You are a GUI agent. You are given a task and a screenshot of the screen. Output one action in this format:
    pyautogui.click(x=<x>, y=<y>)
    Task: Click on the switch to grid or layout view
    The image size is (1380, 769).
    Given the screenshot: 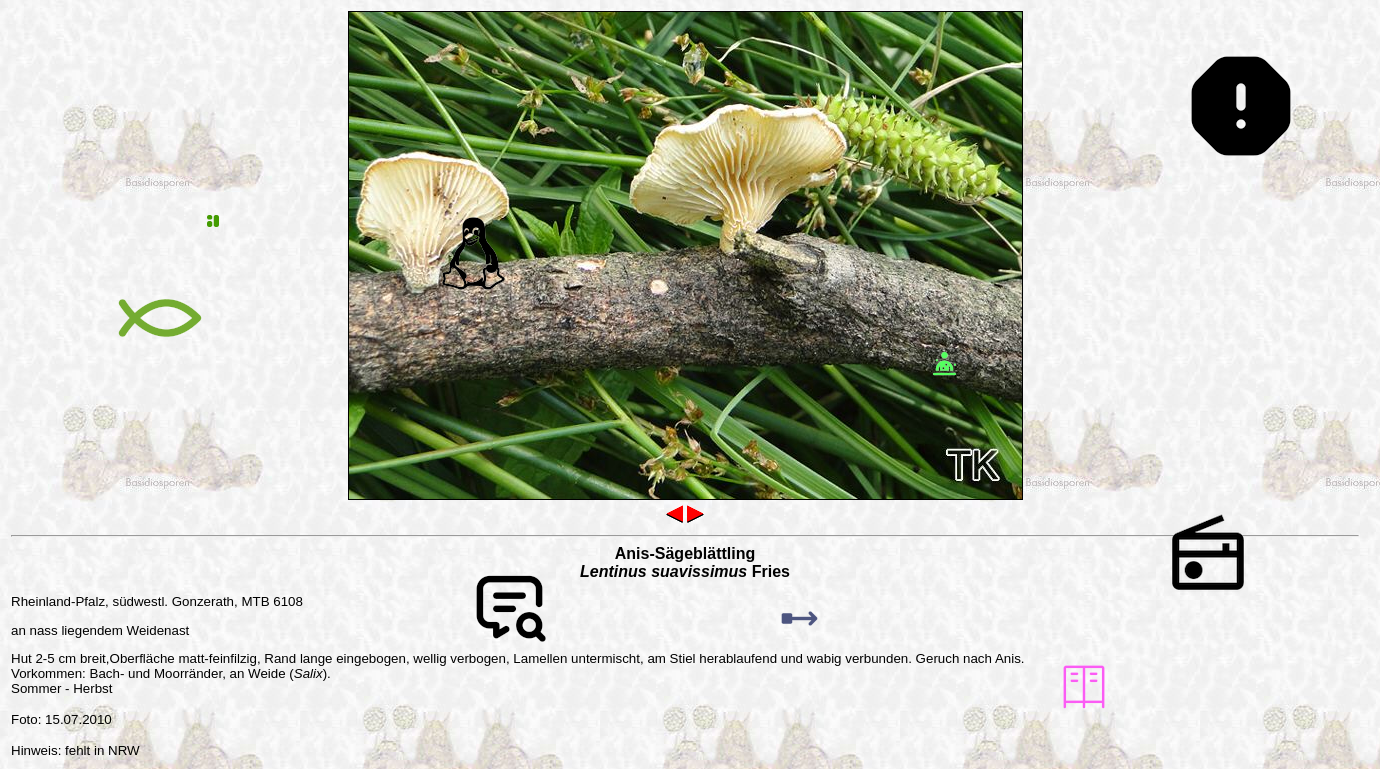 What is the action you would take?
    pyautogui.click(x=213, y=221)
    